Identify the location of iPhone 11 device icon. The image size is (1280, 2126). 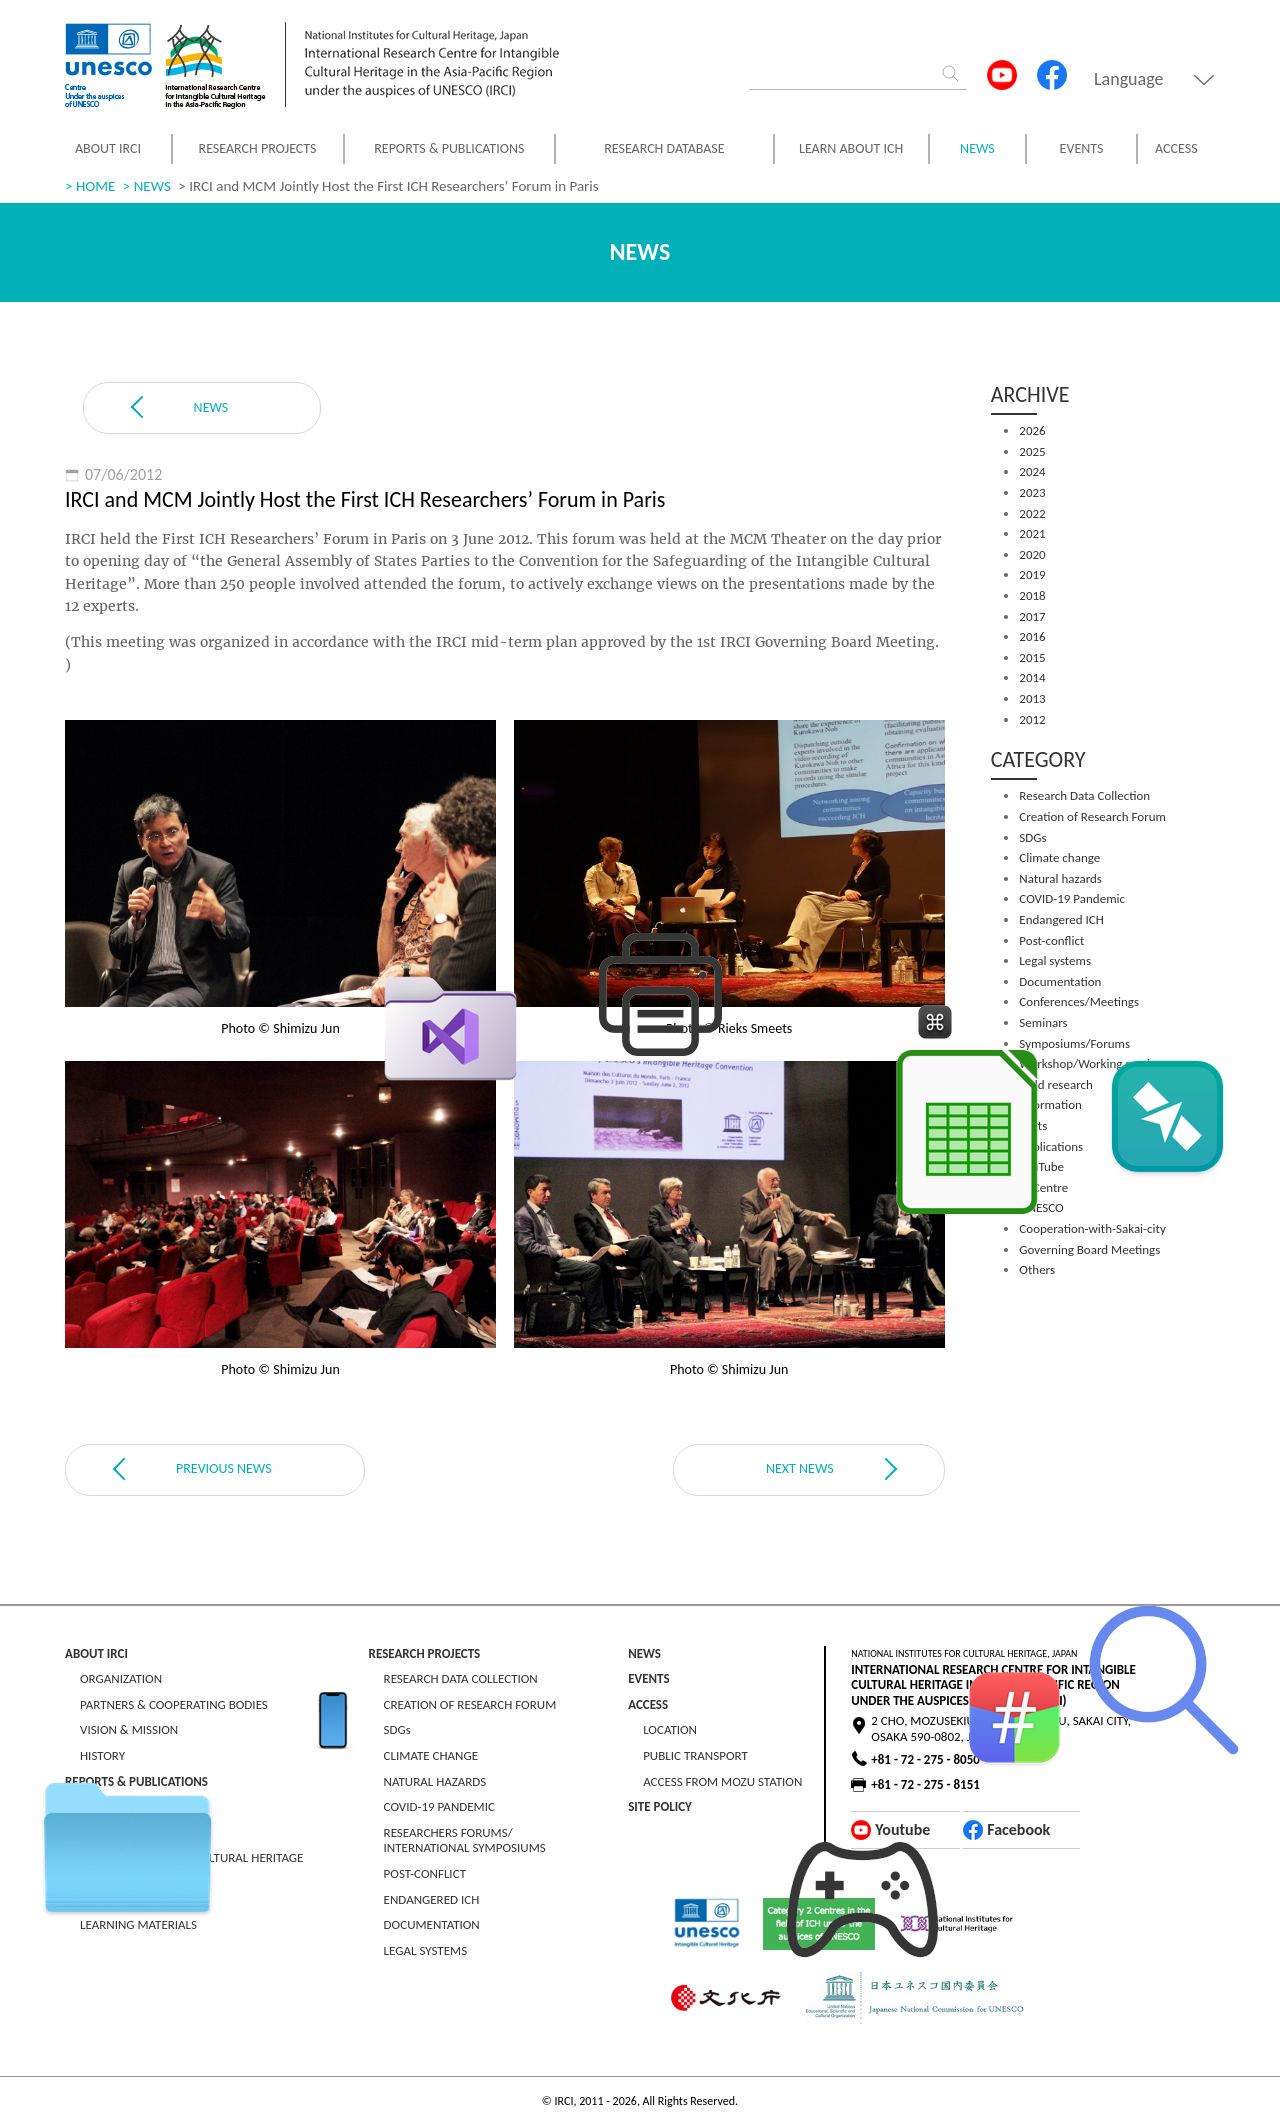
(333, 1721).